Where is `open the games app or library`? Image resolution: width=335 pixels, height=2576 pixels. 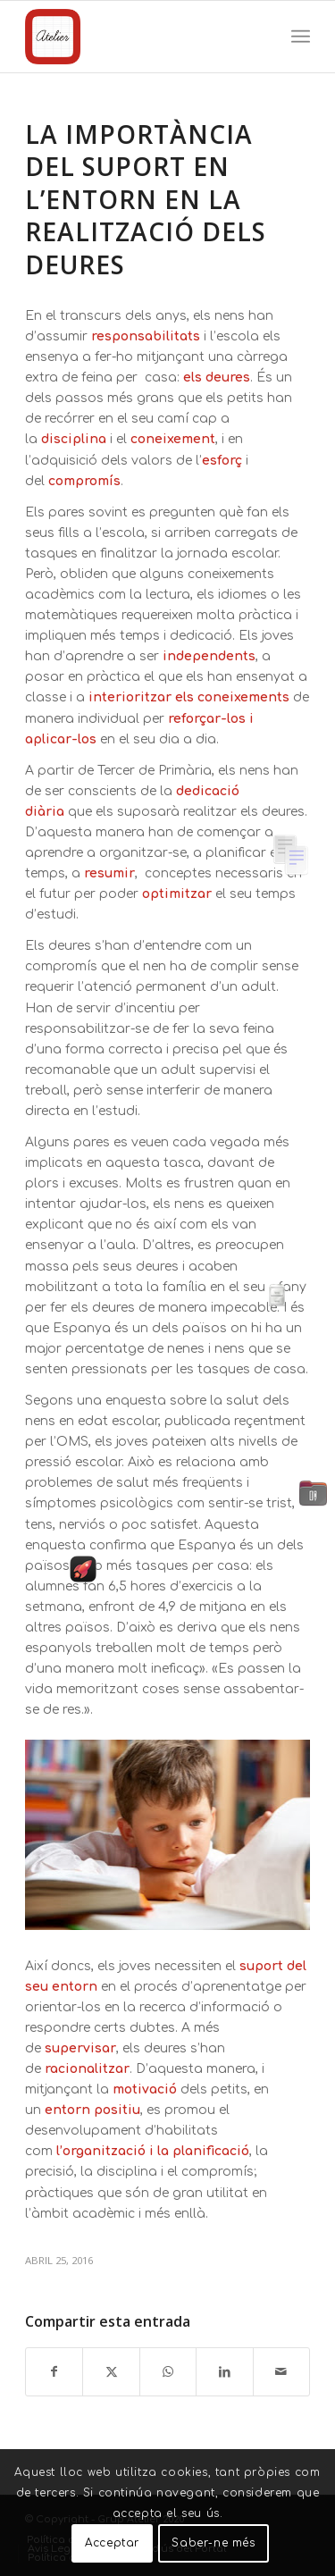 open the games app or library is located at coordinates (83, 1569).